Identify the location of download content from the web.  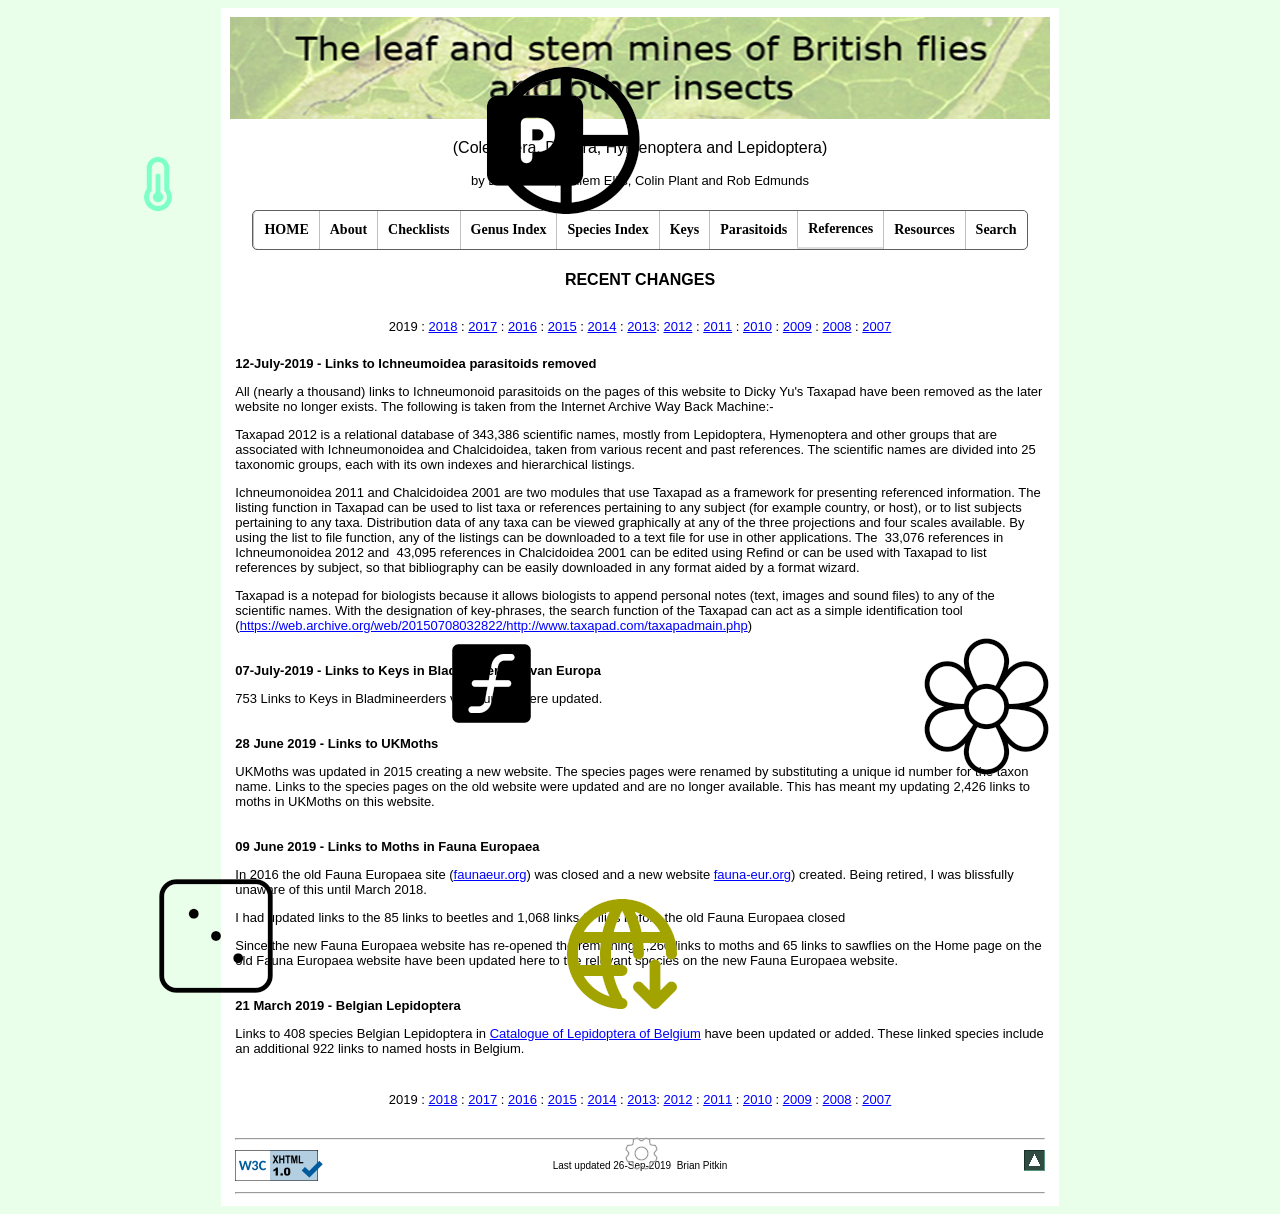
(622, 954).